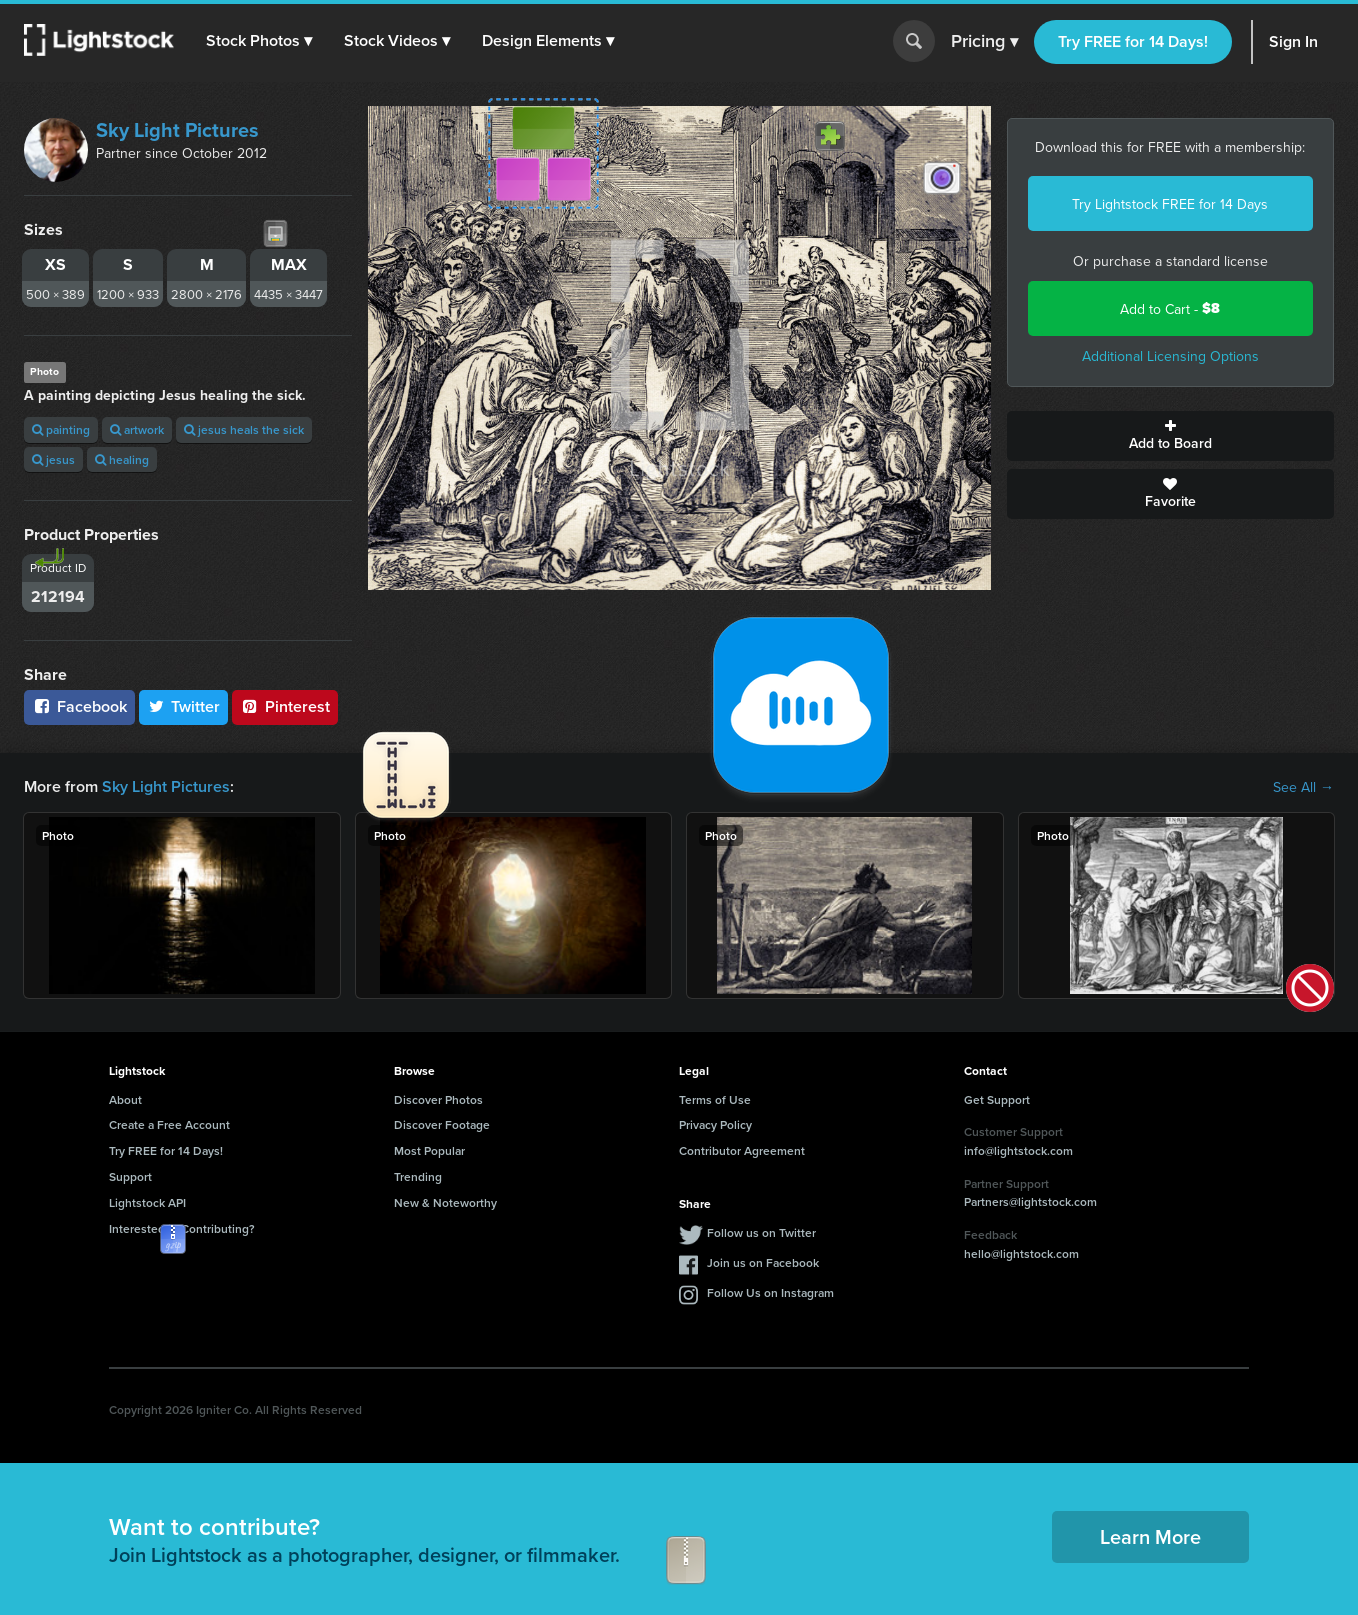 Image resolution: width=1358 pixels, height=1615 pixels. What do you see at coordinates (830, 136) in the screenshot?
I see `browse or manage system add-ons` at bounding box center [830, 136].